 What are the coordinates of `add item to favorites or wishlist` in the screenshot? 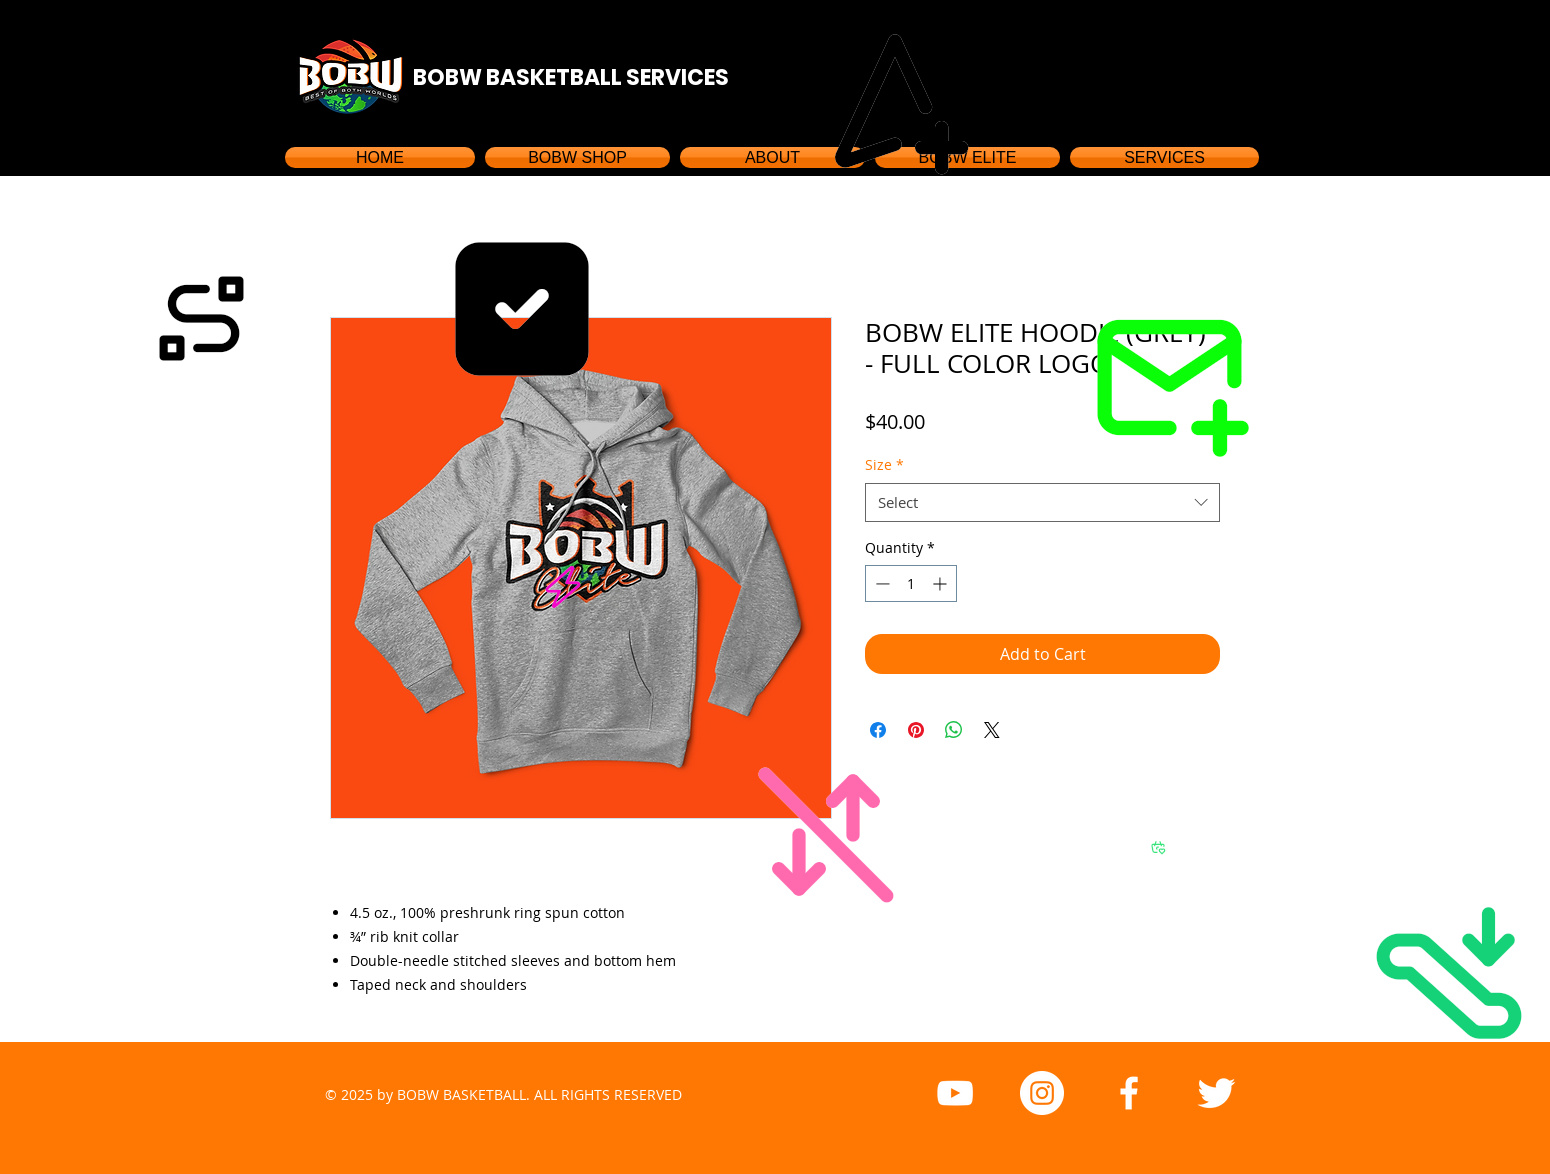 It's located at (1158, 847).